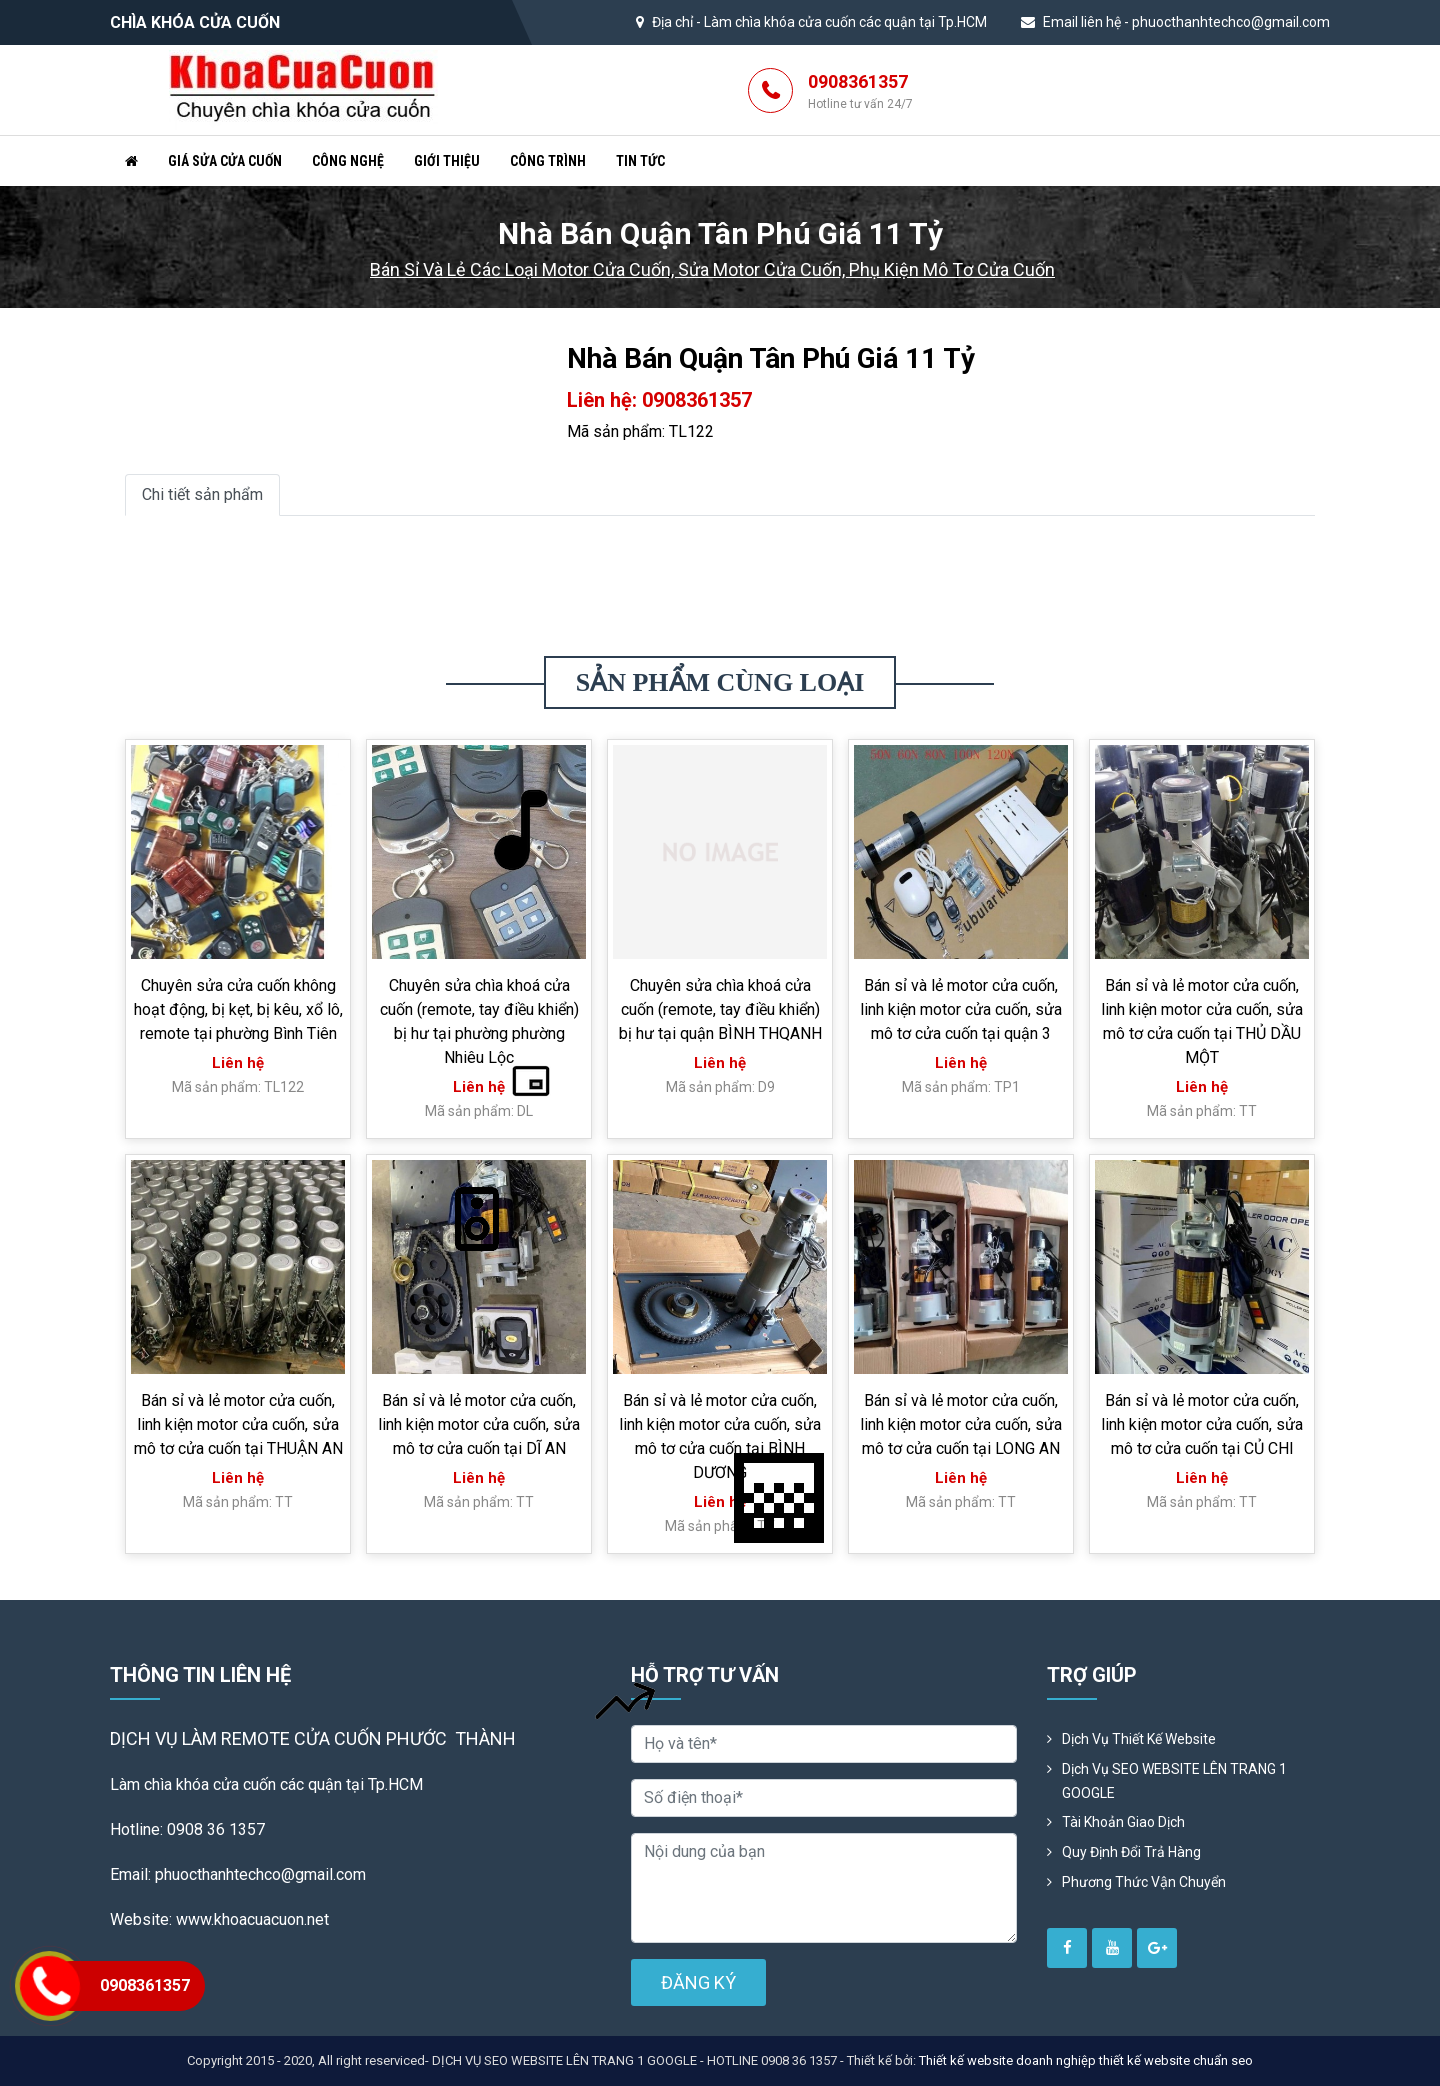  I want to click on adjust speaker or audio output settings, so click(477, 1219).